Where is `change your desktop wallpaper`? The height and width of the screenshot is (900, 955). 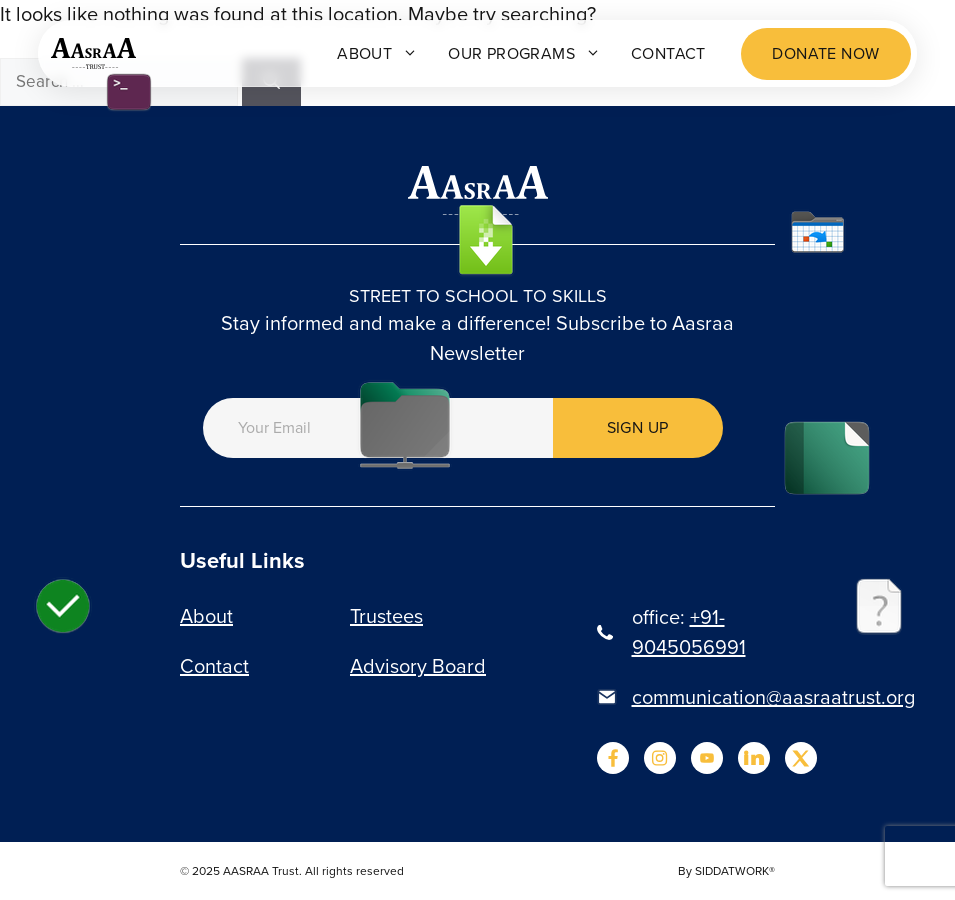
change your desktop wallpaper is located at coordinates (827, 455).